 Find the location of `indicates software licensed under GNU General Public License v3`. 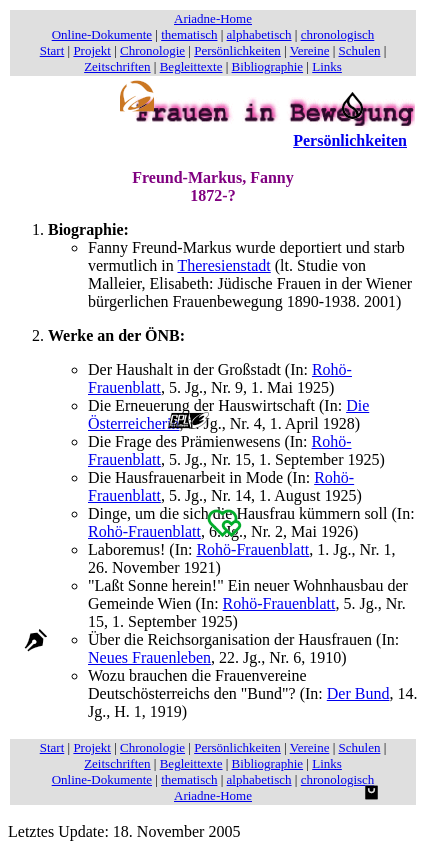

indicates software licensed under GNU General Public License v3 is located at coordinates (188, 420).